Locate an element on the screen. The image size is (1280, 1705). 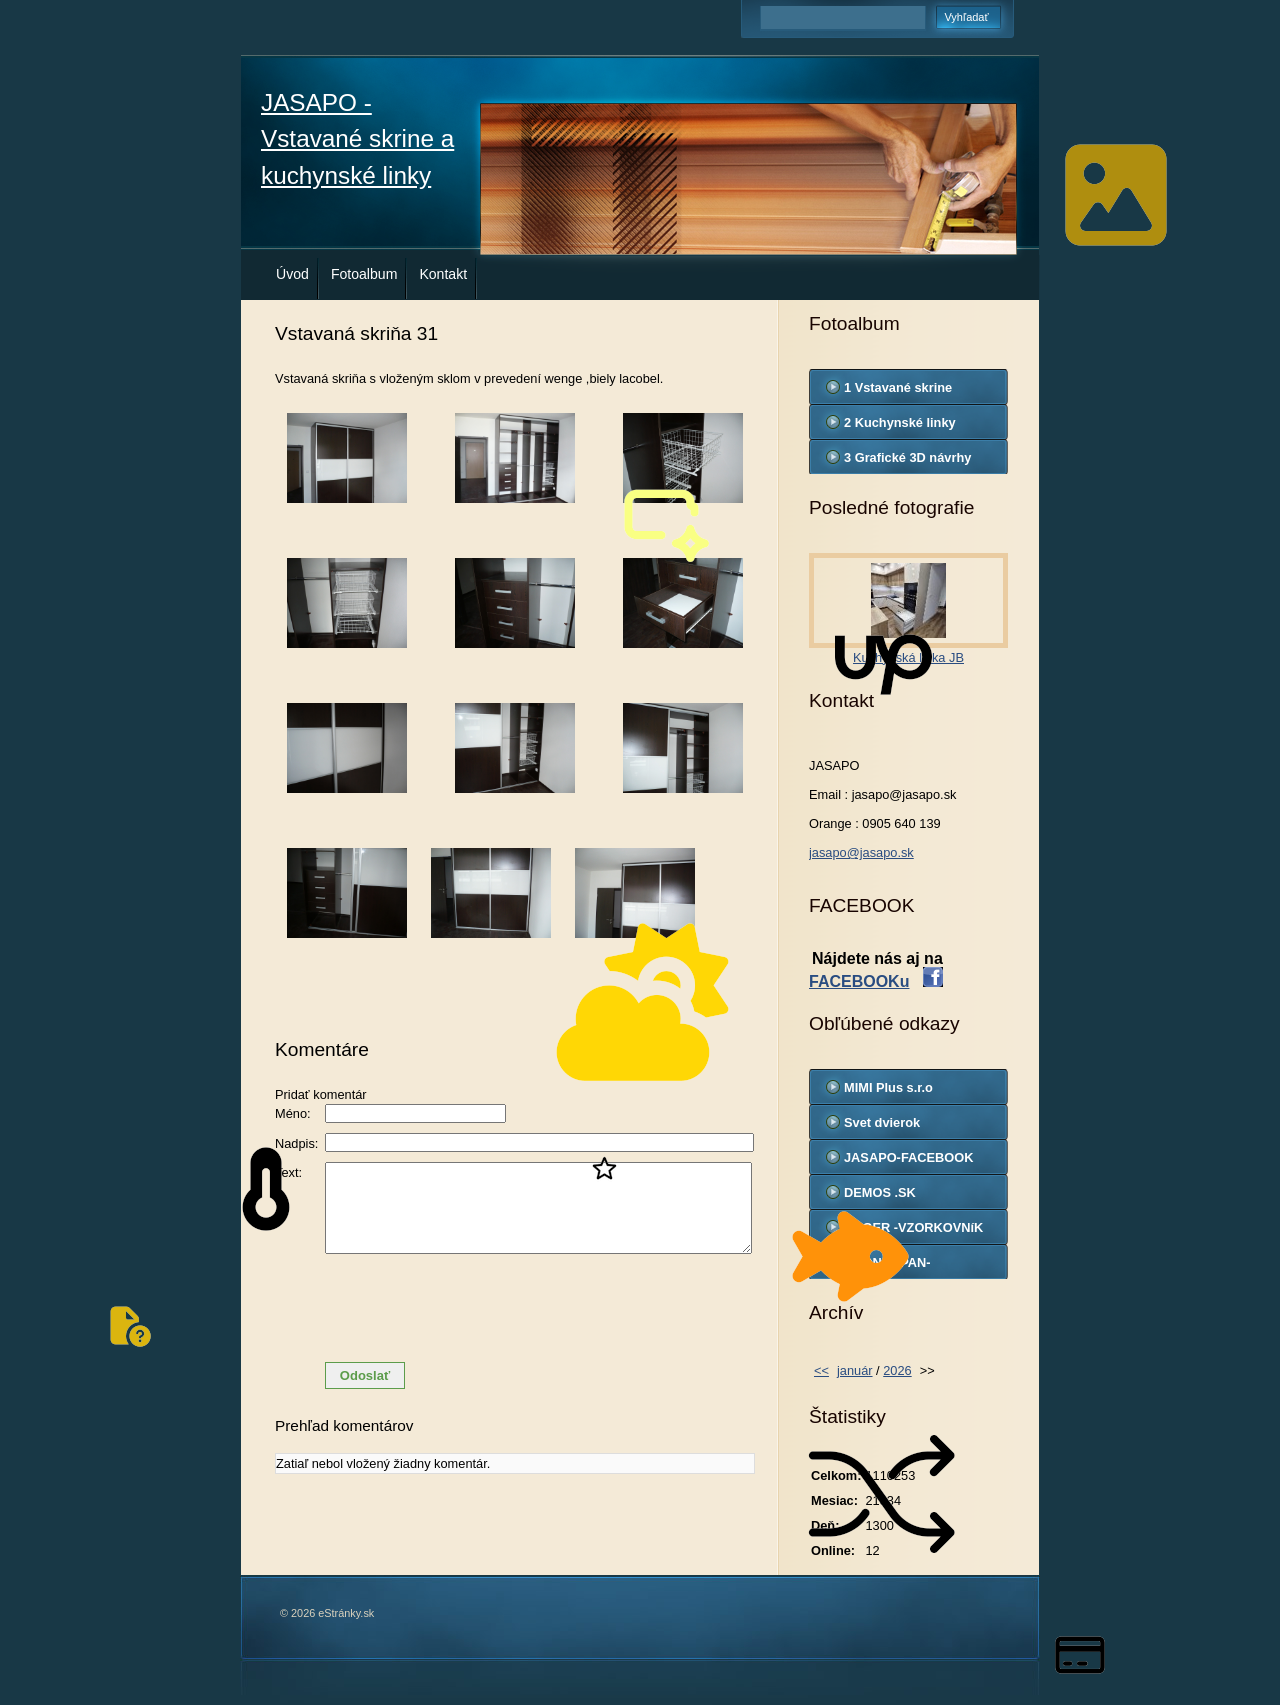
upwork logo - access freelance marketplace is located at coordinates (883, 664).